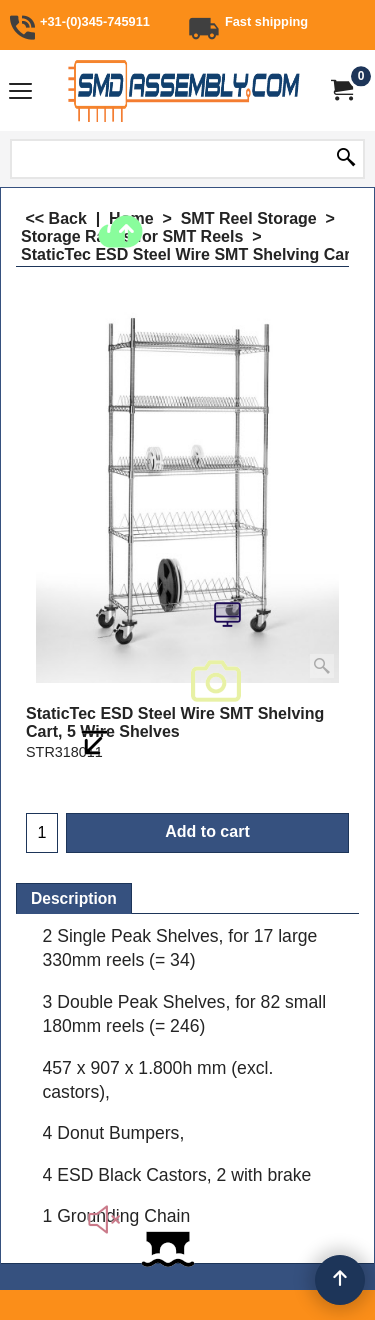  I want to click on move item to bottom-left corner, so click(93, 742).